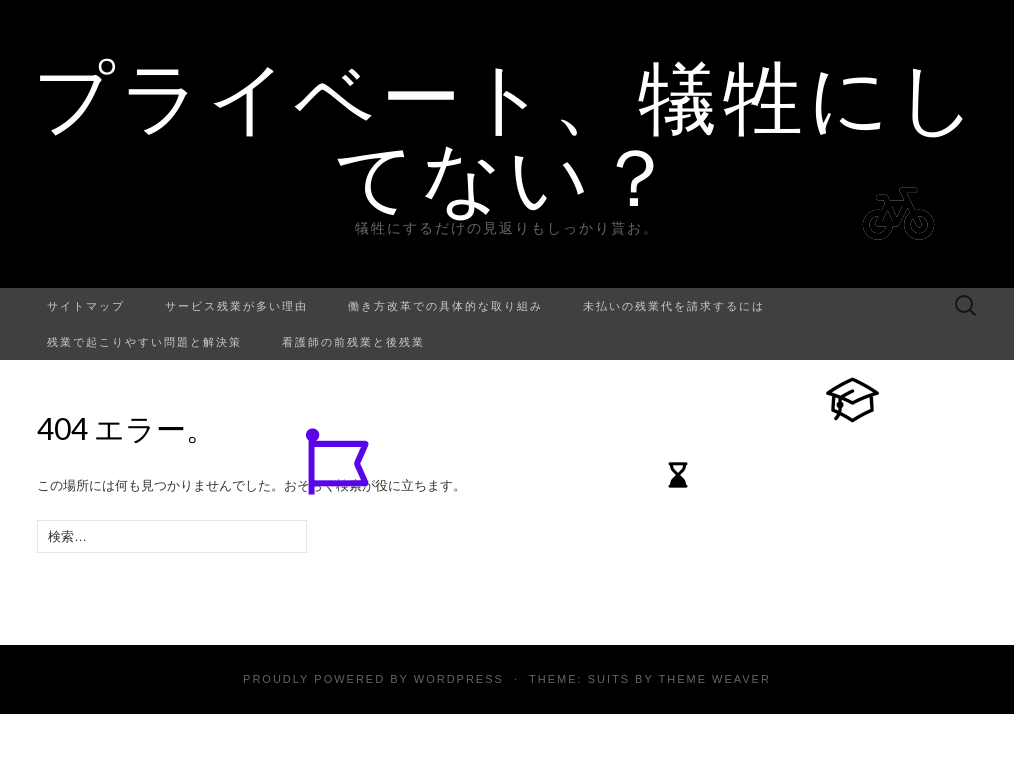 Image resolution: width=1014 pixels, height=760 pixels. What do you see at coordinates (678, 475) in the screenshot?
I see `indicates time remaining or countdown in progress` at bounding box center [678, 475].